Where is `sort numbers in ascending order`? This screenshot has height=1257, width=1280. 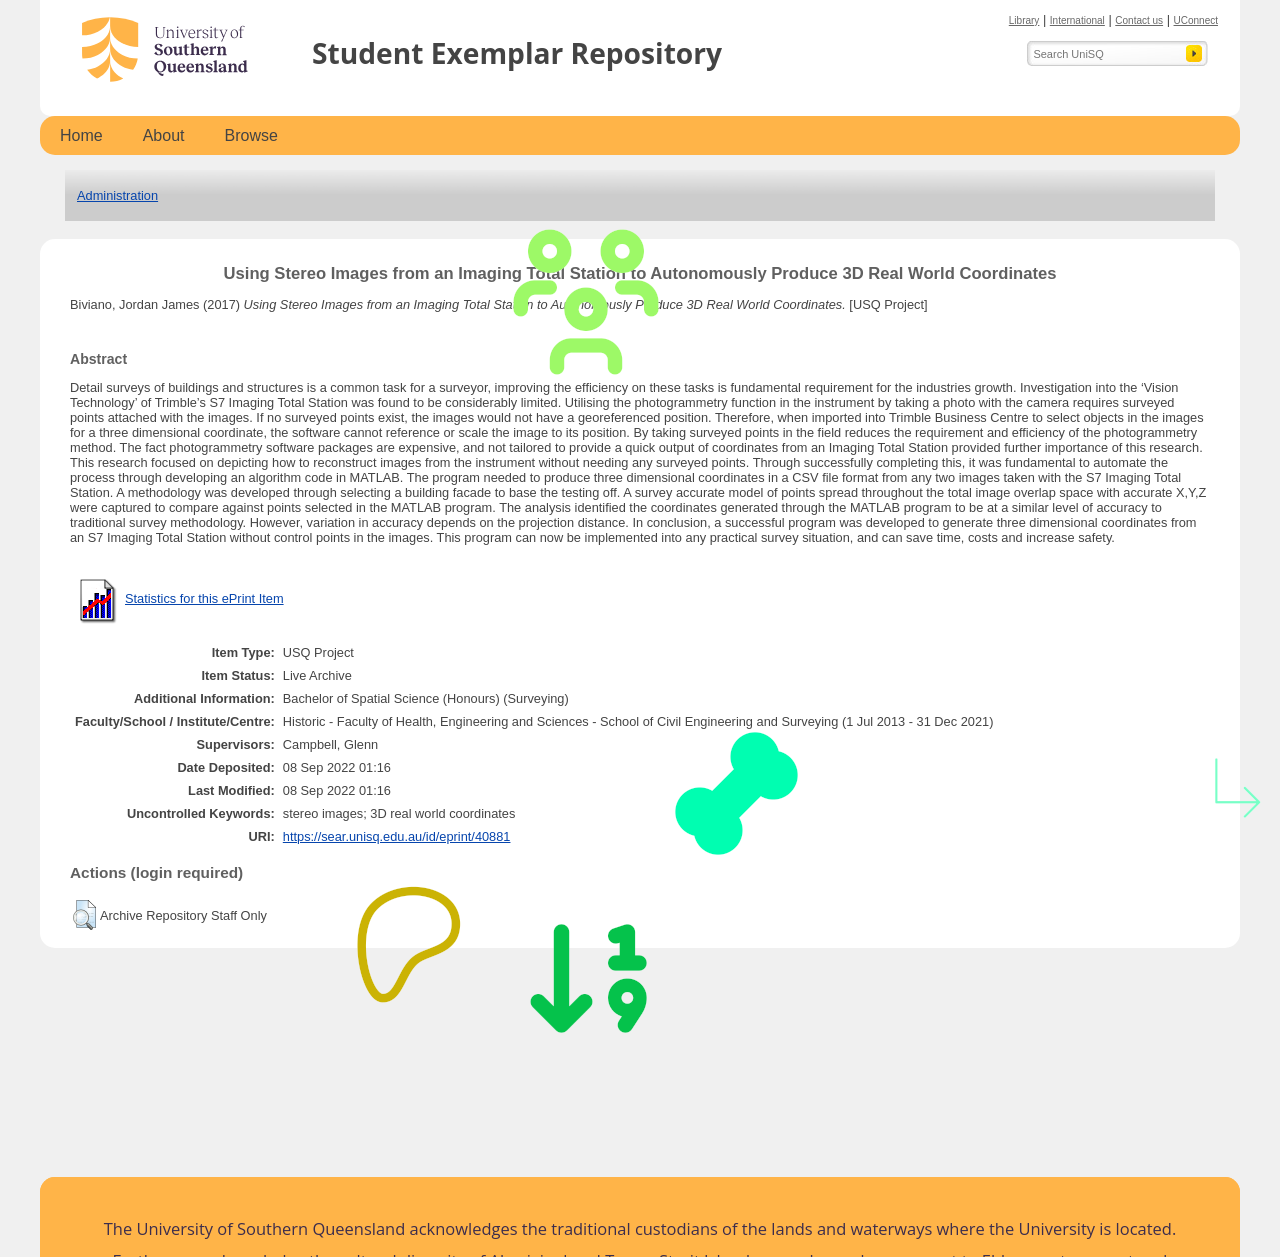 sort numbers in ascending order is located at coordinates (592, 978).